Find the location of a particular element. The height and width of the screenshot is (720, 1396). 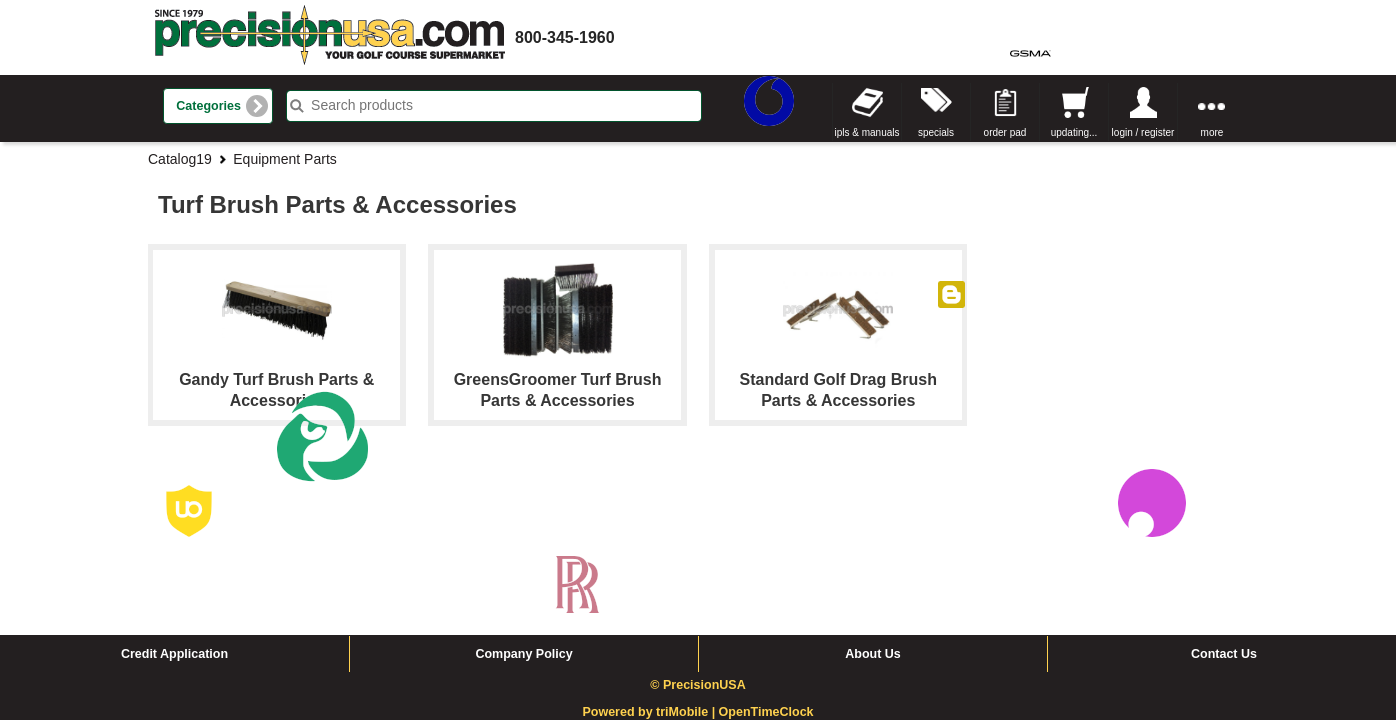

shadow cloud gaming service logo is located at coordinates (1152, 503).